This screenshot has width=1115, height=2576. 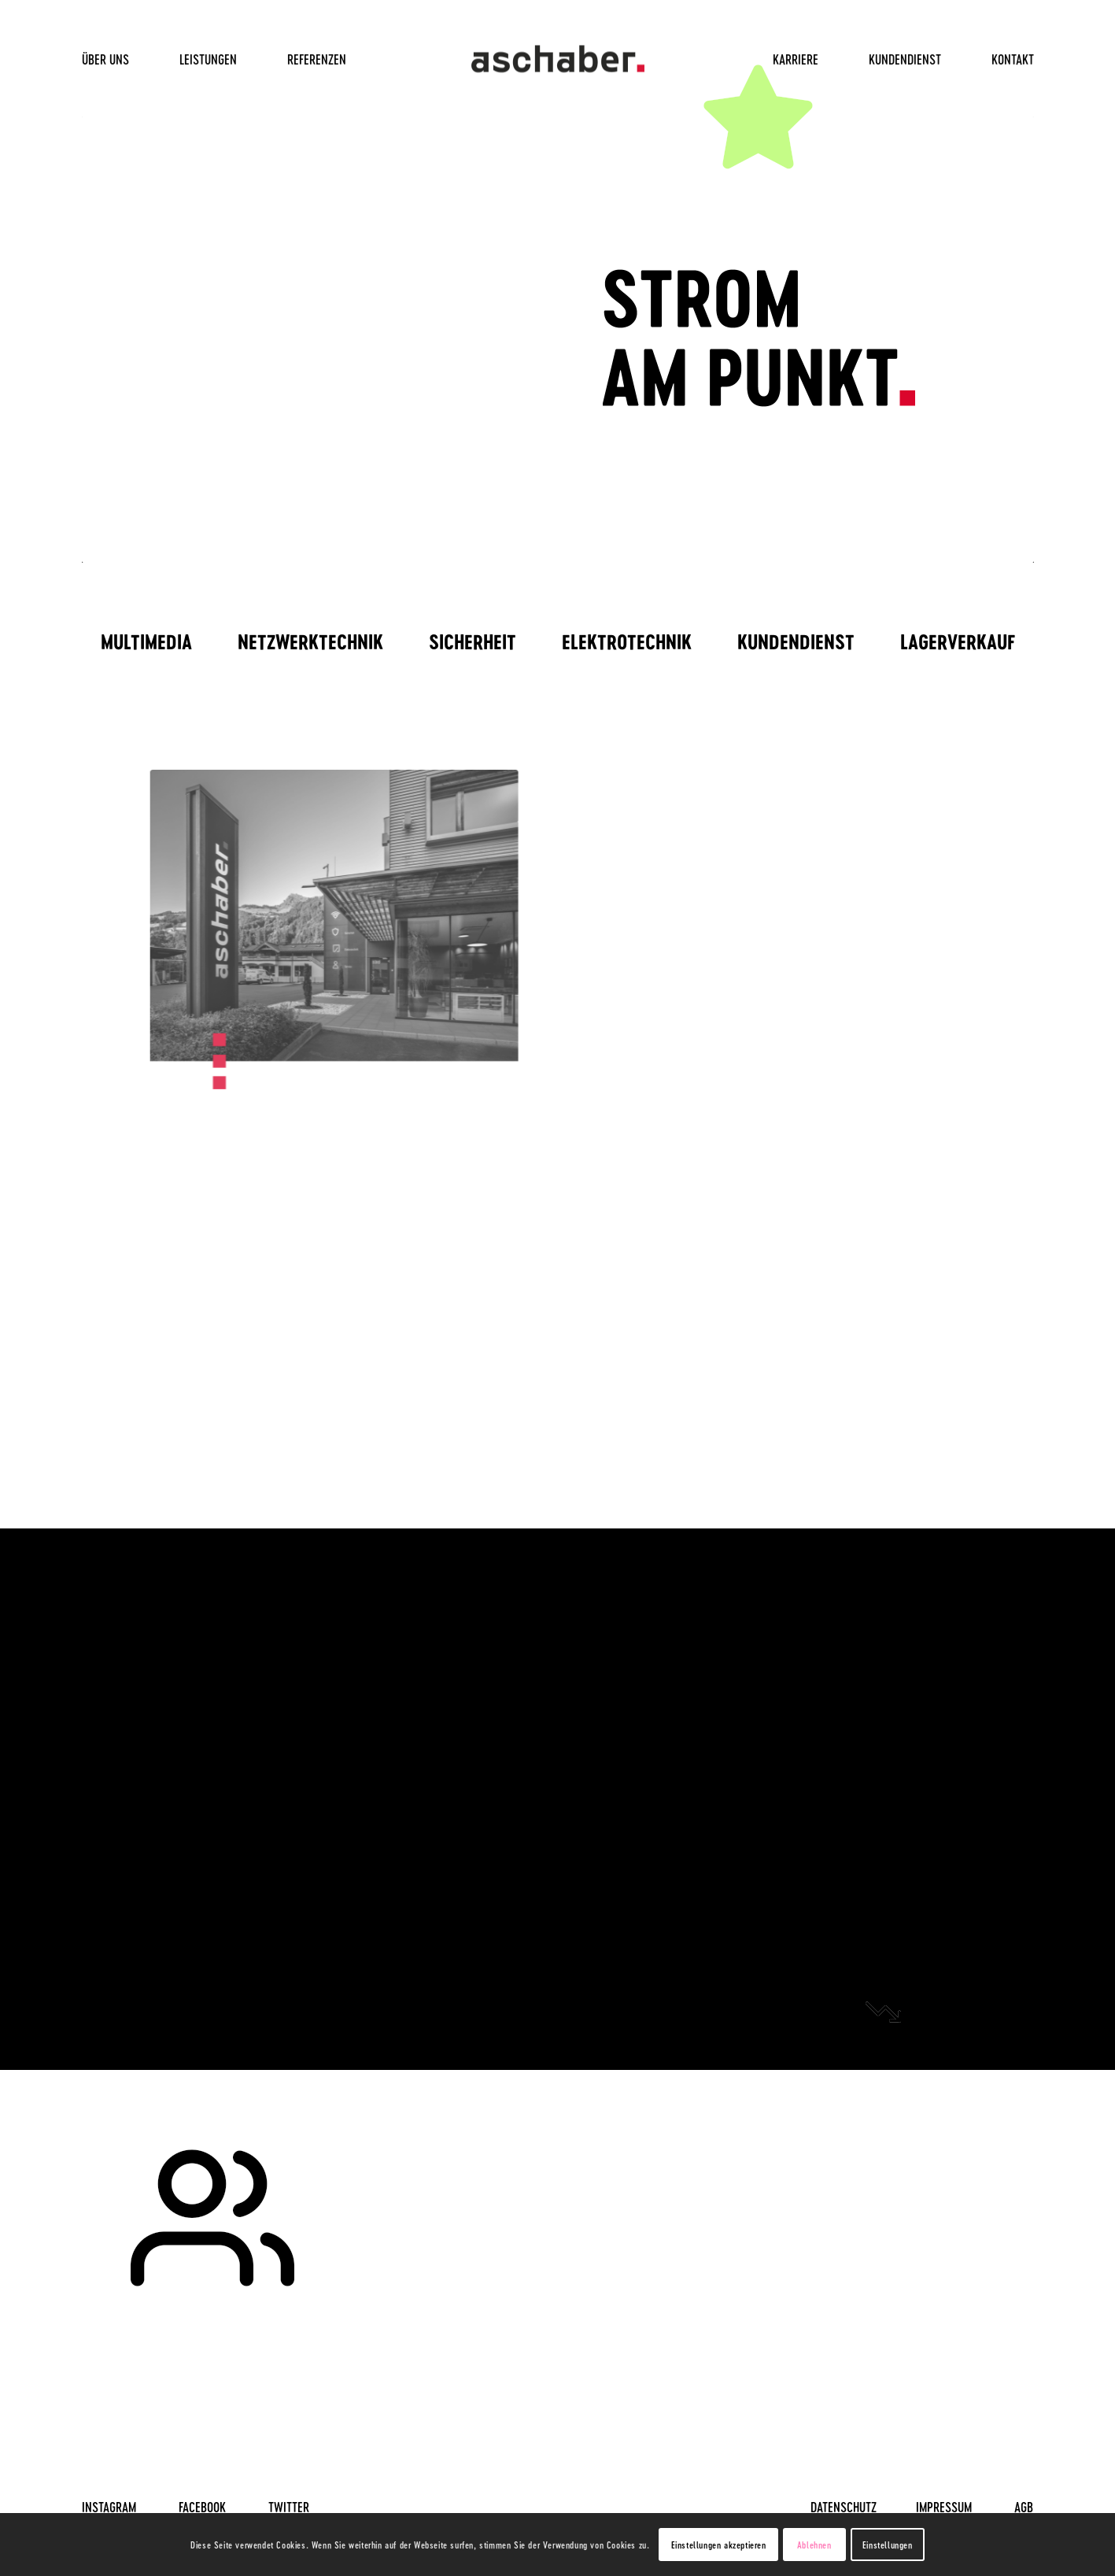 I want to click on add to favorites, so click(x=758, y=119).